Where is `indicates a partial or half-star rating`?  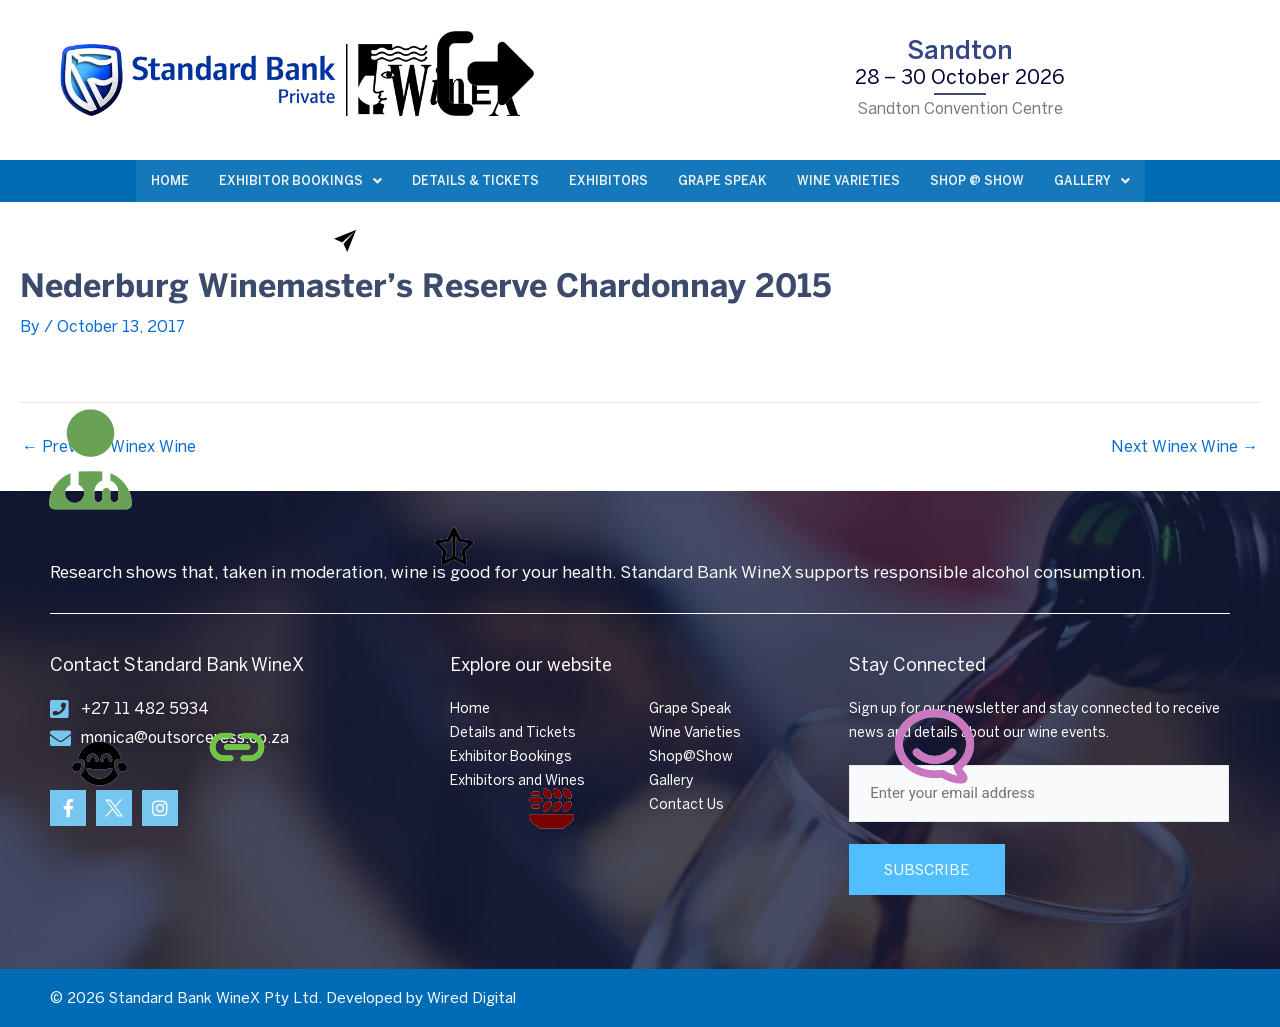
indicates a partial or half-star rating is located at coordinates (454, 548).